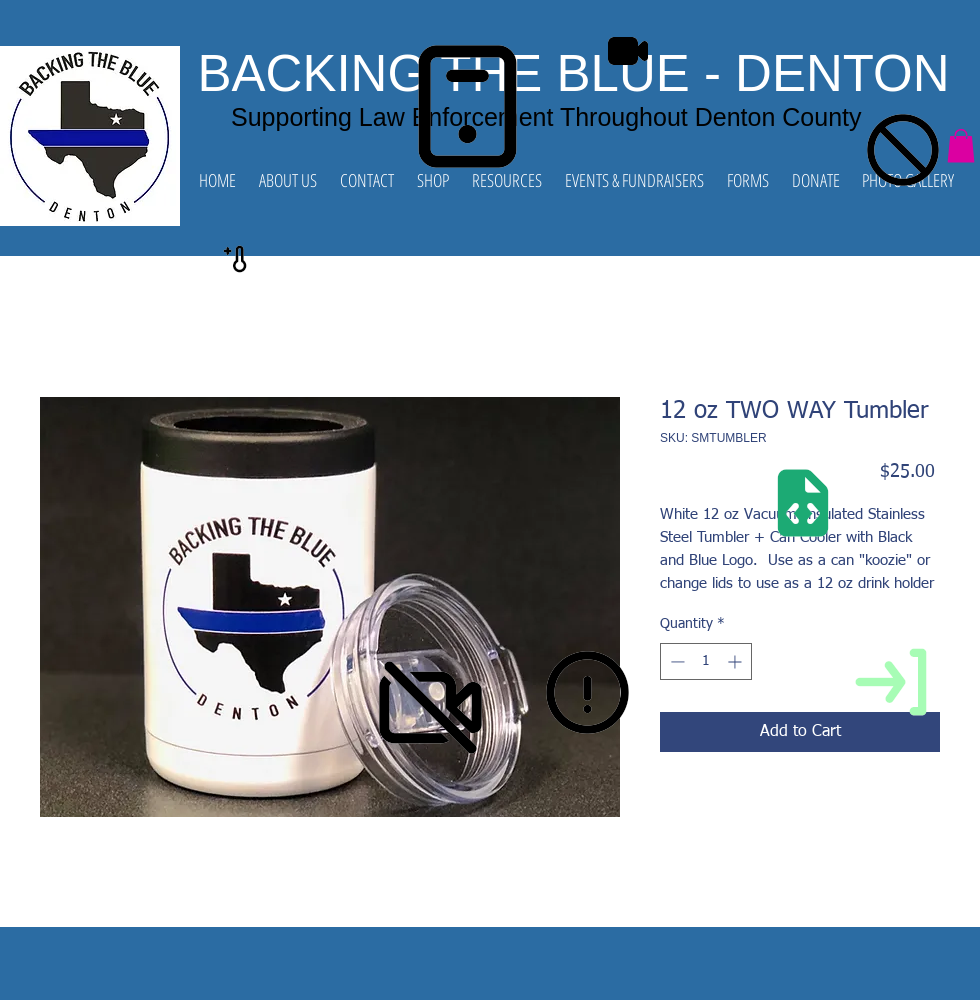 This screenshot has width=980, height=1000. What do you see at coordinates (237, 259) in the screenshot?
I see `increase temperature setting` at bounding box center [237, 259].